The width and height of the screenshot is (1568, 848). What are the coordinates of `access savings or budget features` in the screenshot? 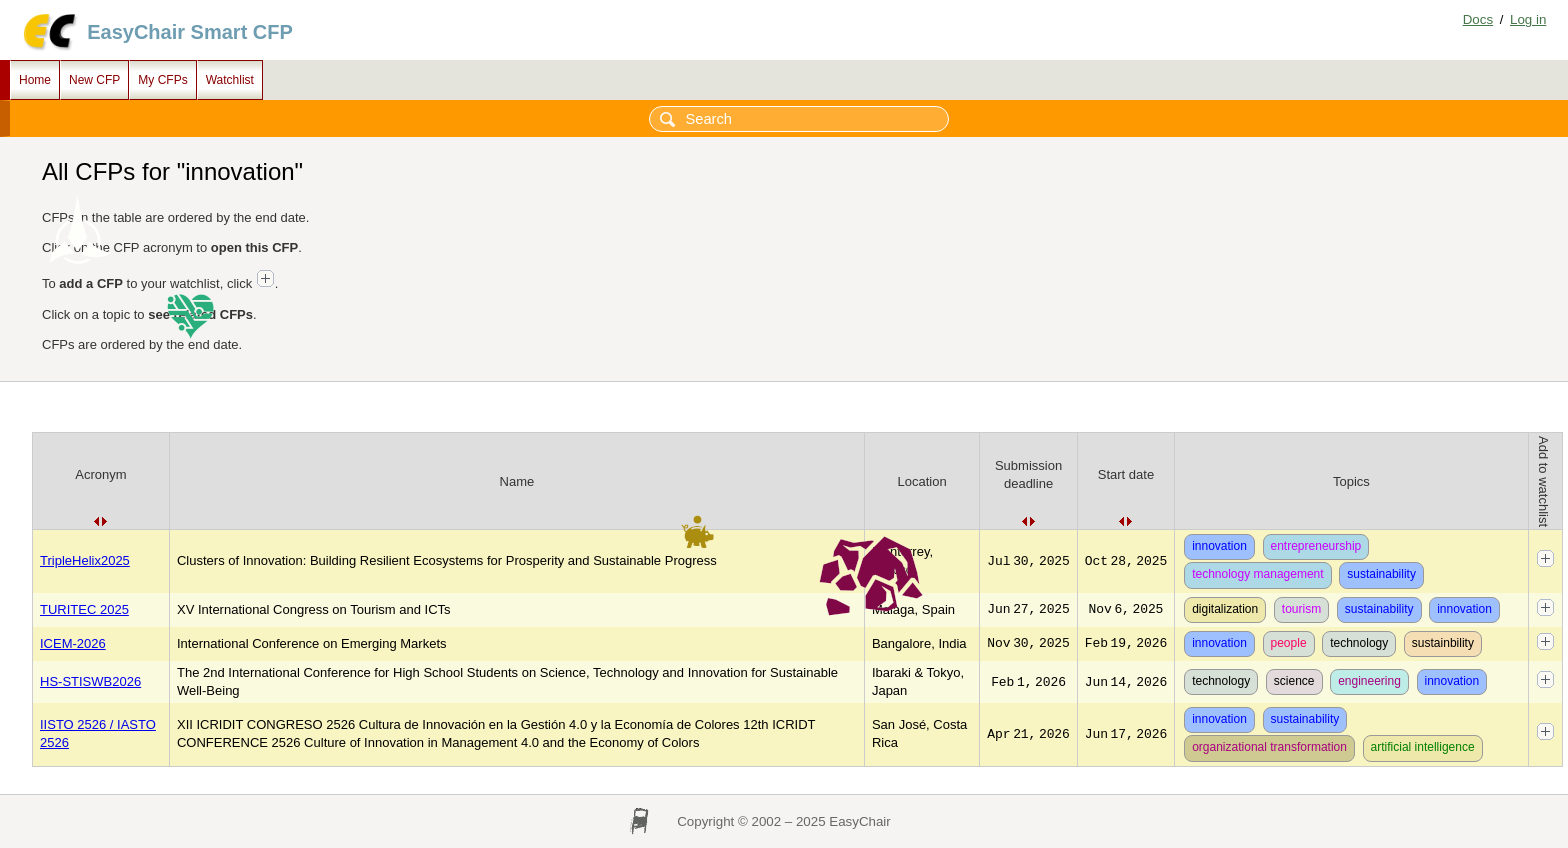 It's located at (697, 532).